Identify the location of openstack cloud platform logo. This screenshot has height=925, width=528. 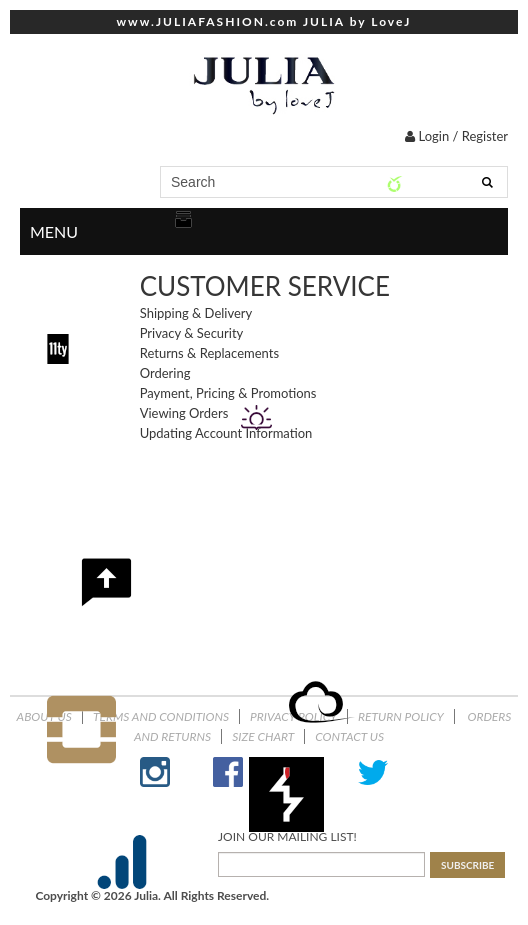
(81, 729).